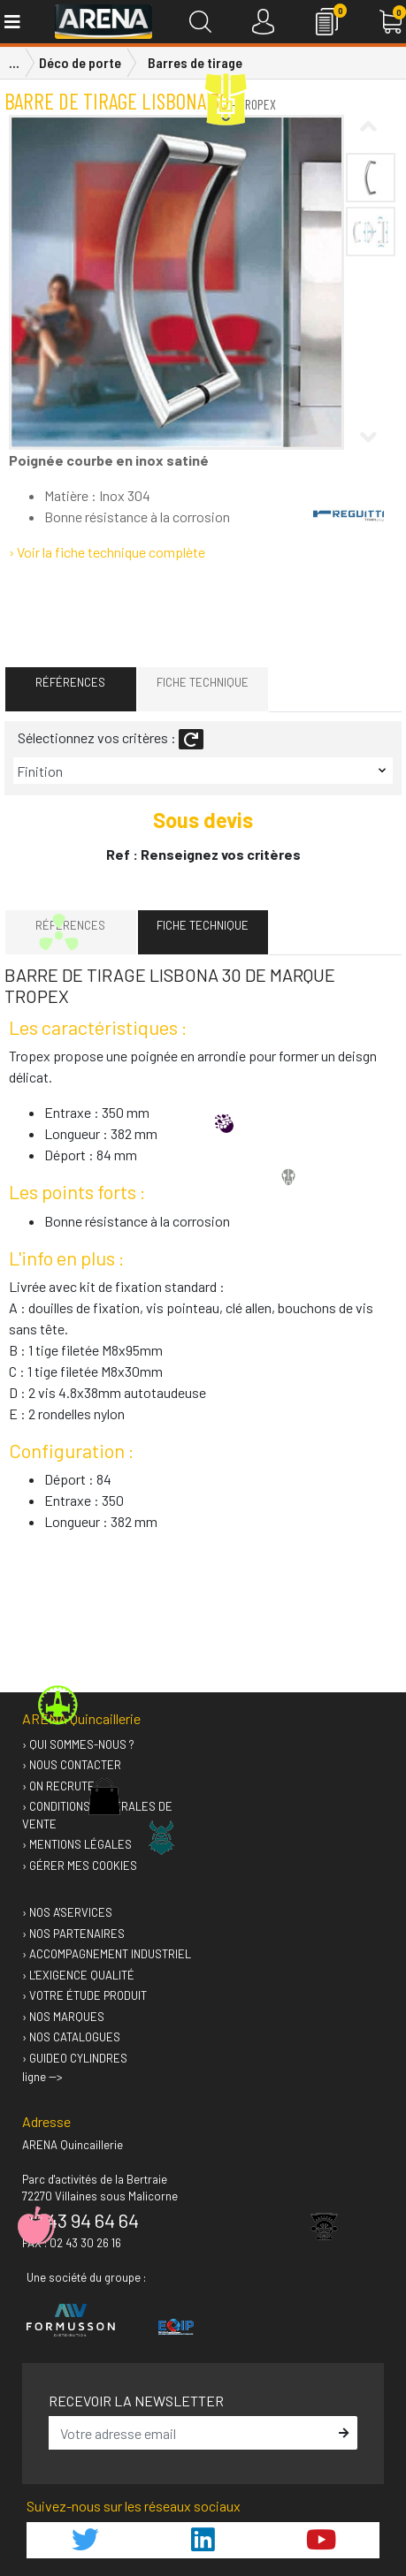  What do you see at coordinates (226, 99) in the screenshot?
I see `open inventory or backpack` at bounding box center [226, 99].